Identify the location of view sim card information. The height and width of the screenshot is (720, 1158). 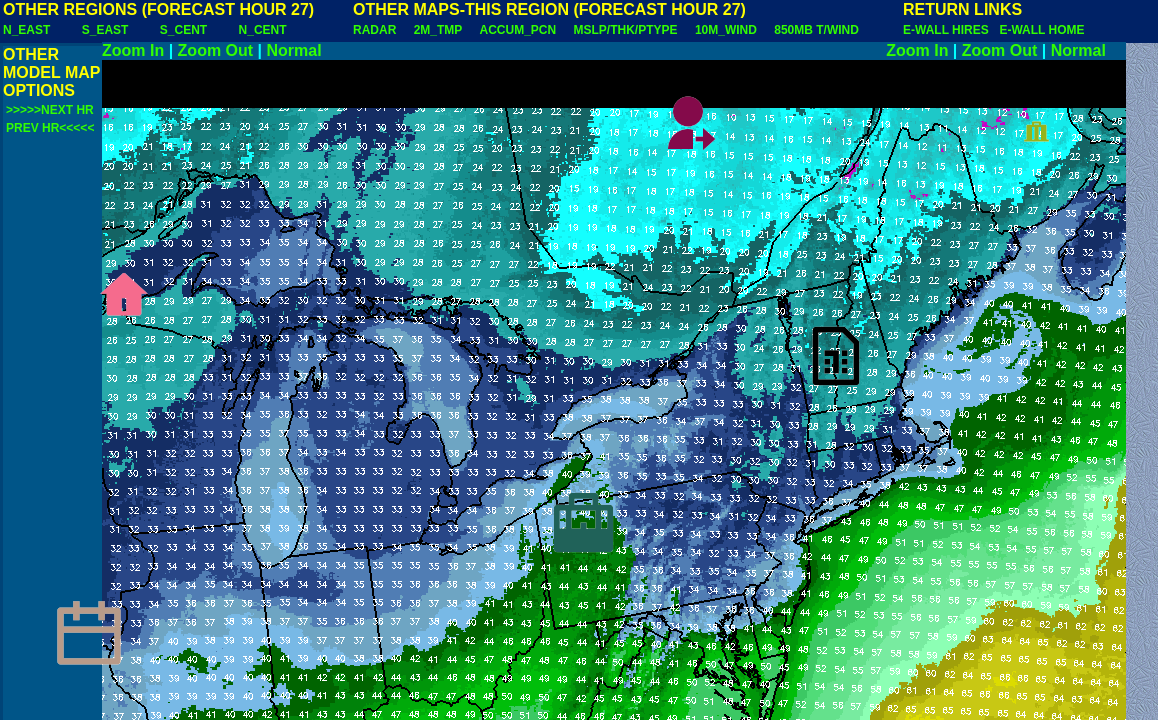
(836, 356).